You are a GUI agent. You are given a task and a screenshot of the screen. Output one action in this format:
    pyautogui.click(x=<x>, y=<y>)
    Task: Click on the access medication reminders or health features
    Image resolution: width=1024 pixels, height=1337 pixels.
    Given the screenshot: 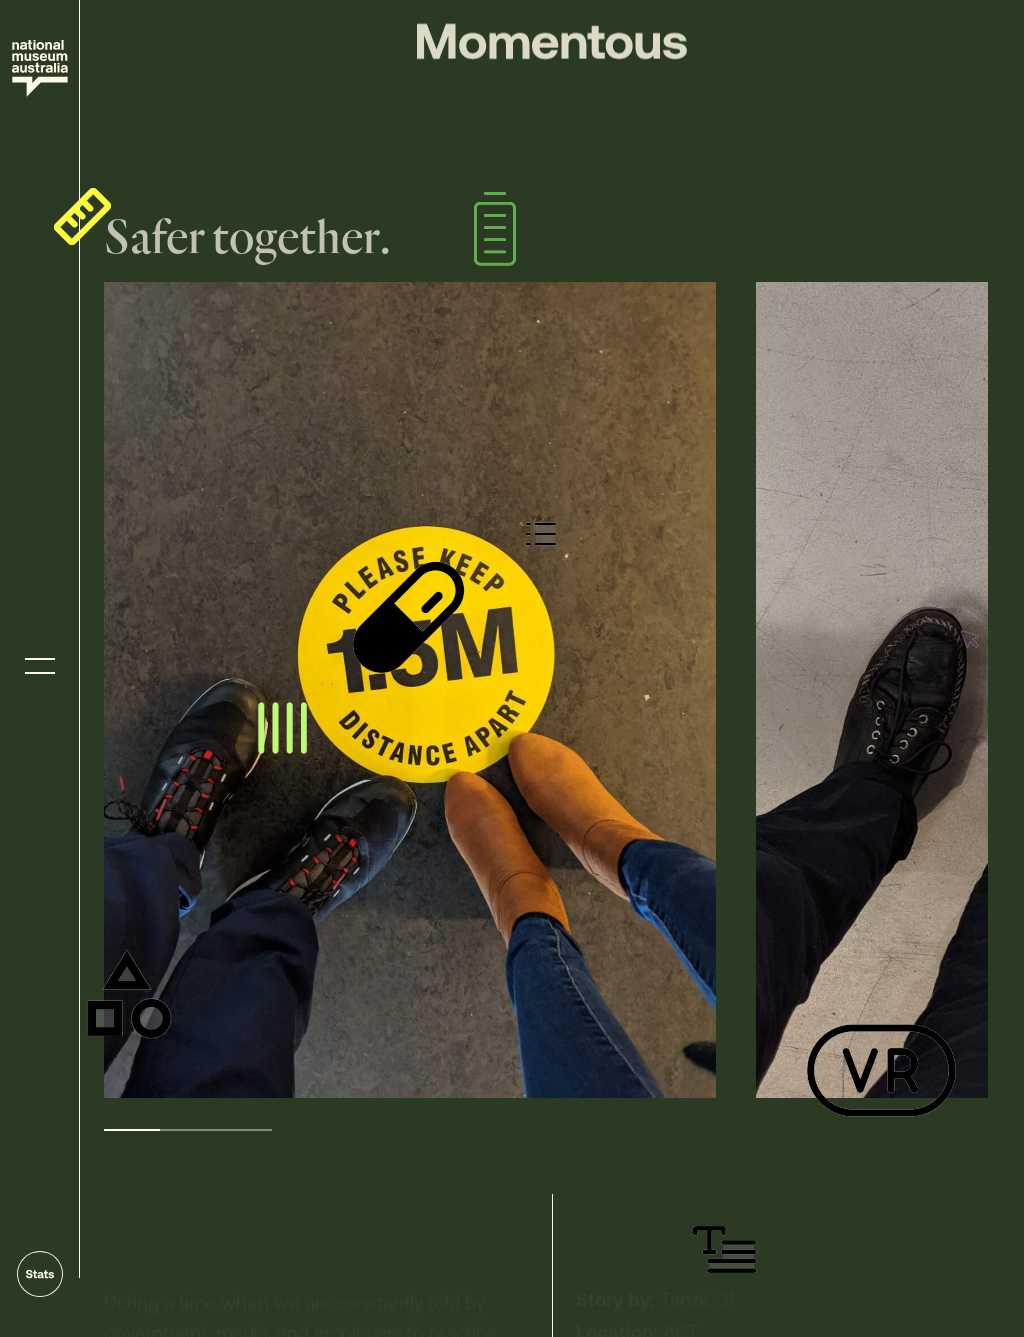 What is the action you would take?
    pyautogui.click(x=408, y=617)
    